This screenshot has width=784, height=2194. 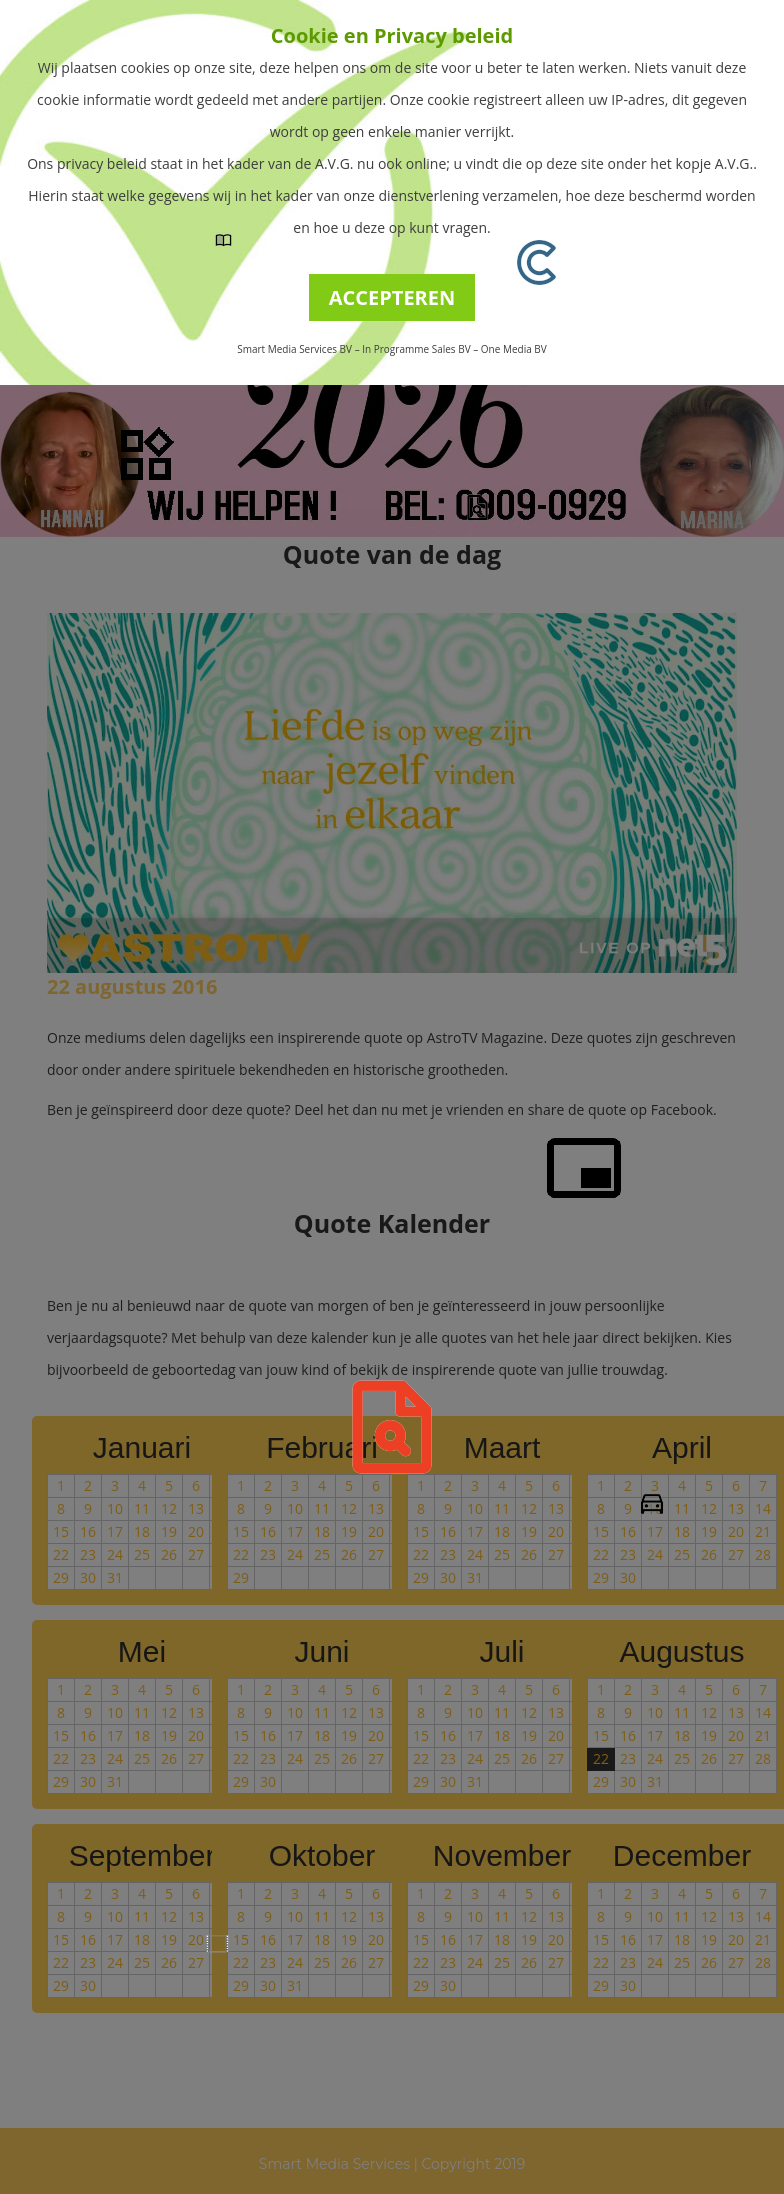 I want to click on time to leave reminder for your commute, so click(x=652, y=1504).